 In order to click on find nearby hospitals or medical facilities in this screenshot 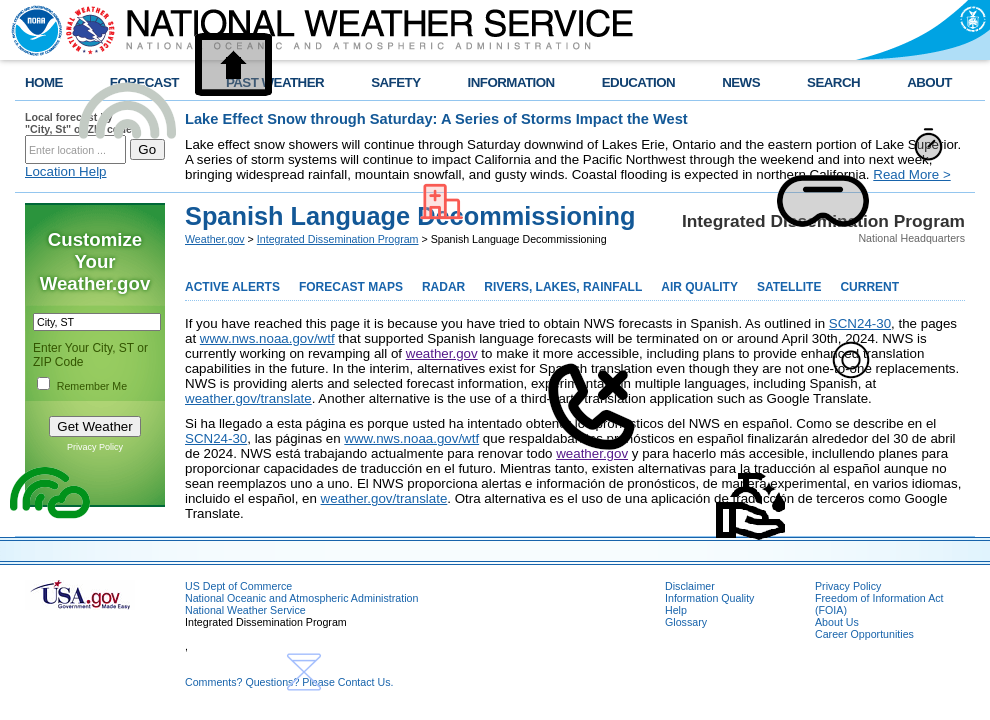, I will do `click(439, 201)`.